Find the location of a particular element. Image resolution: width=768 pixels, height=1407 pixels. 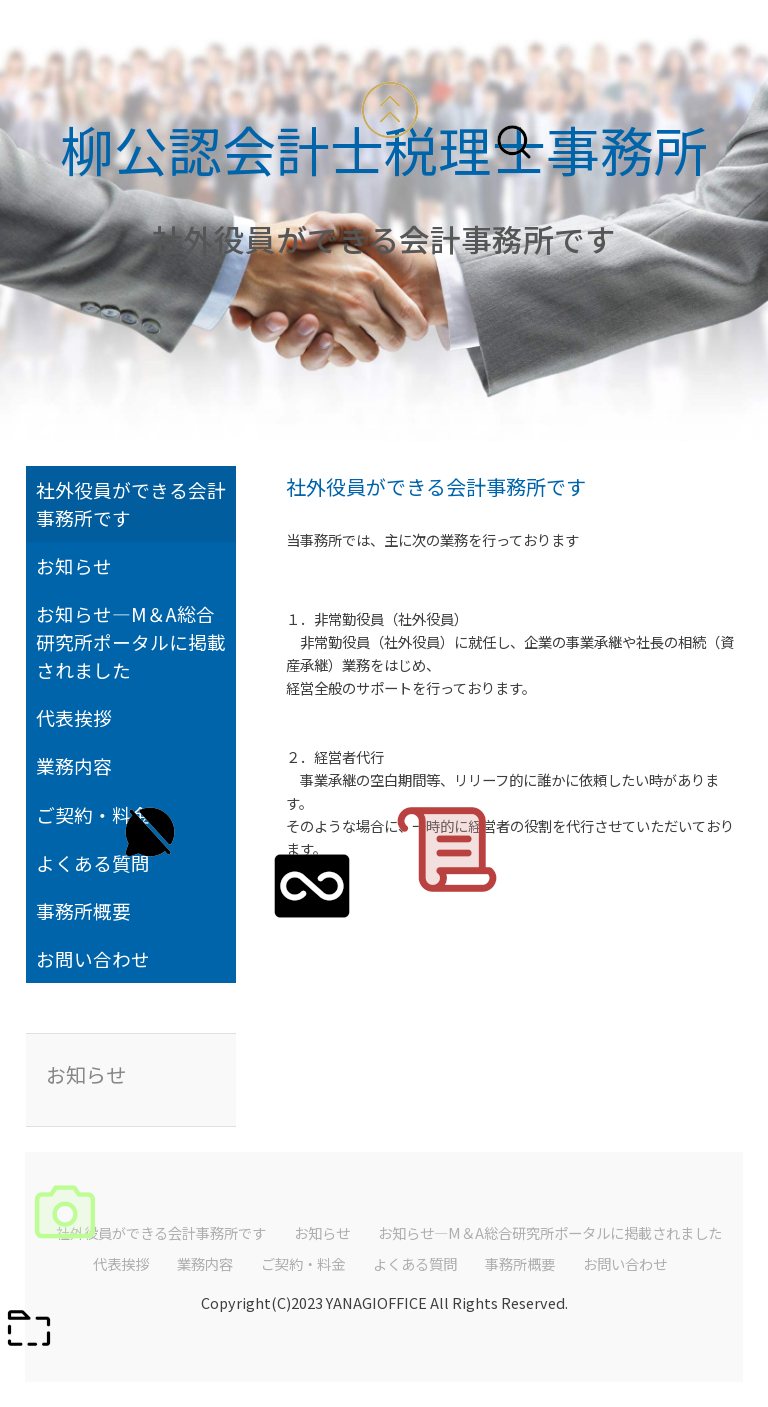

view terms and conditions or legal document is located at coordinates (450, 849).